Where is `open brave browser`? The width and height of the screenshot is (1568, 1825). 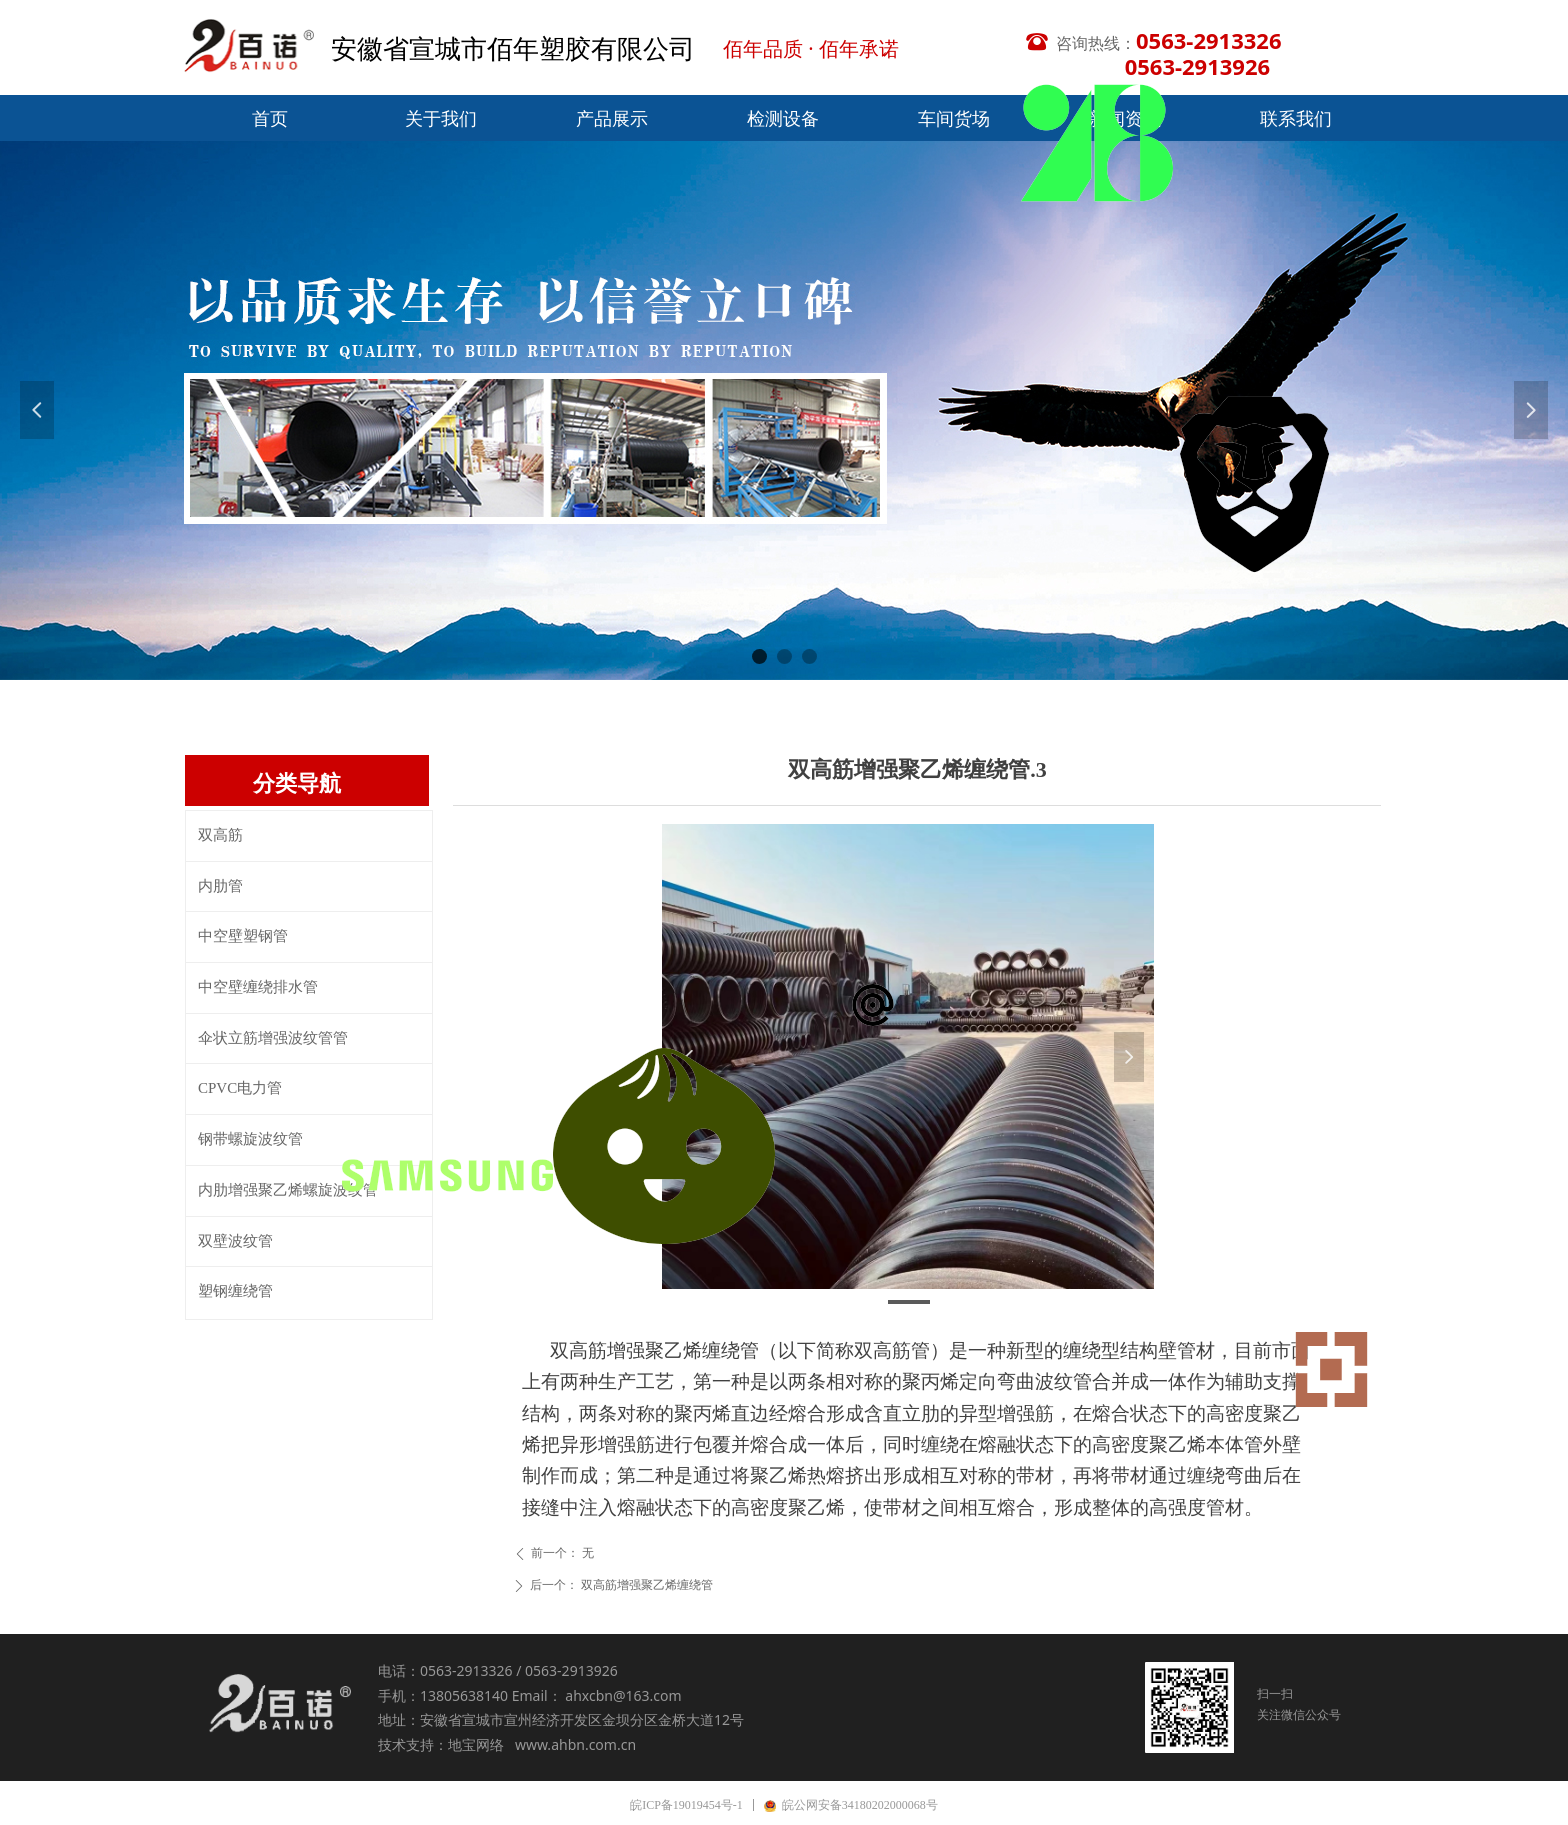
open brave browser is located at coordinates (1254, 484).